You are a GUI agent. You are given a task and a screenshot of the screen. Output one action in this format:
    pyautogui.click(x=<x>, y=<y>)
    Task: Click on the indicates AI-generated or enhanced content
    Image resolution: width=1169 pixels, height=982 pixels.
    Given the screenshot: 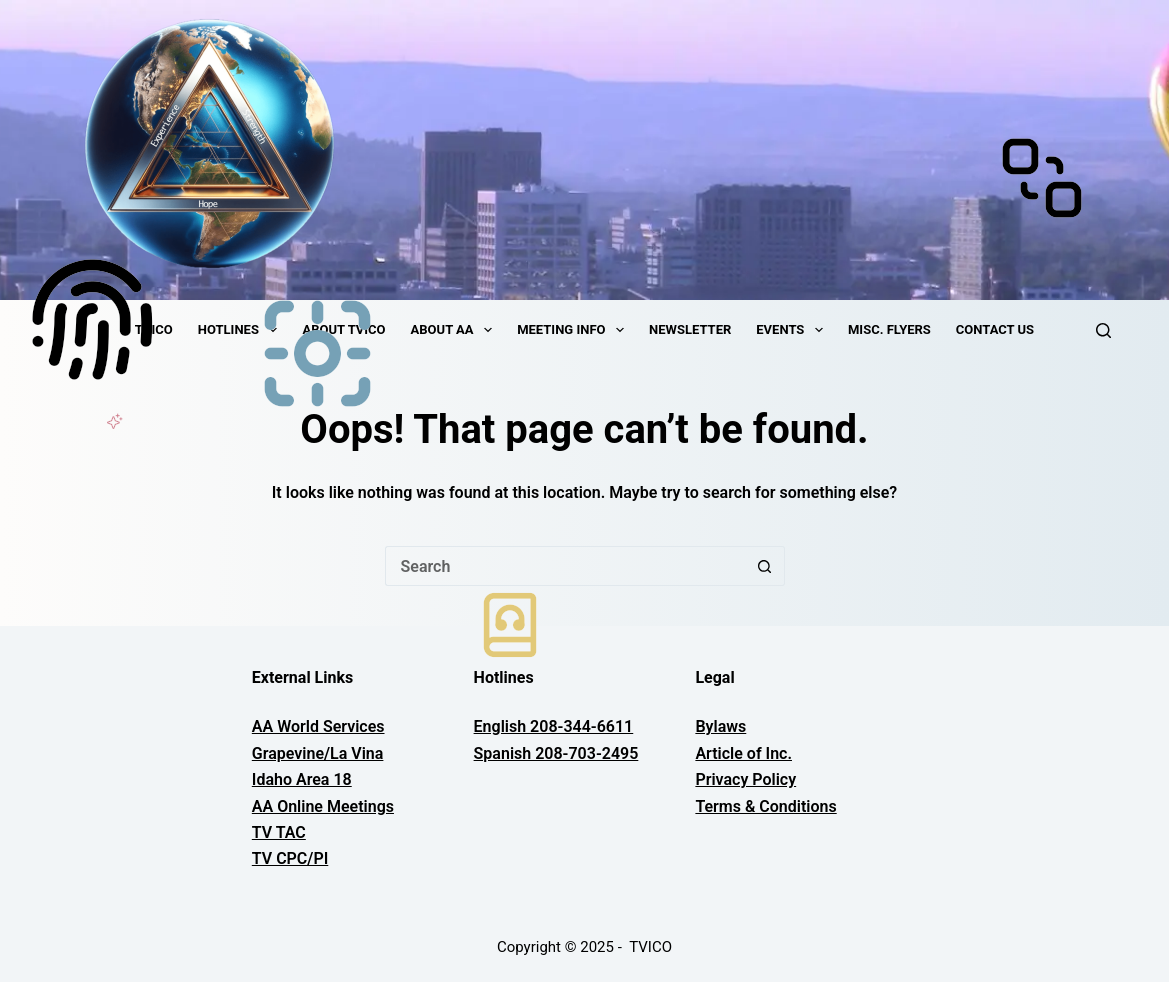 What is the action you would take?
    pyautogui.click(x=114, y=421)
    